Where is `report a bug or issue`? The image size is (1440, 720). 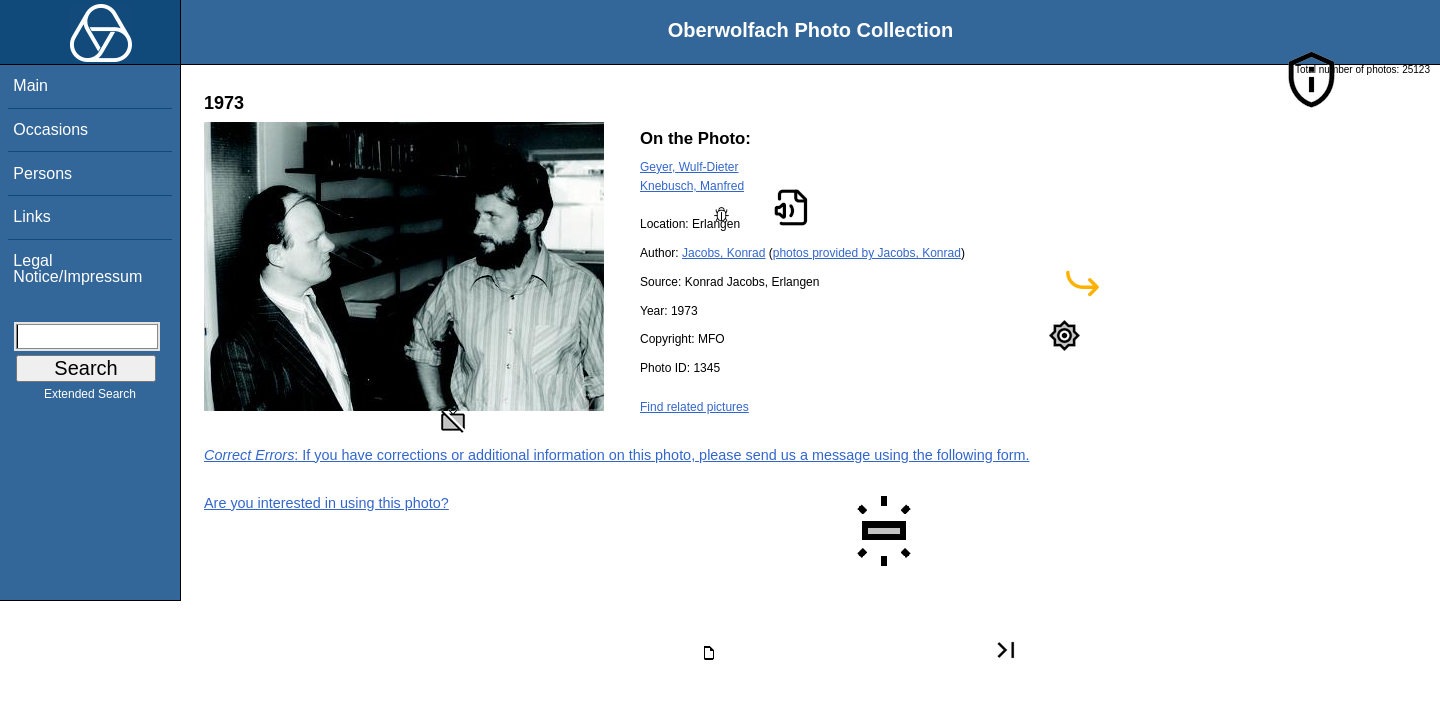
report a bug or issue is located at coordinates (721, 214).